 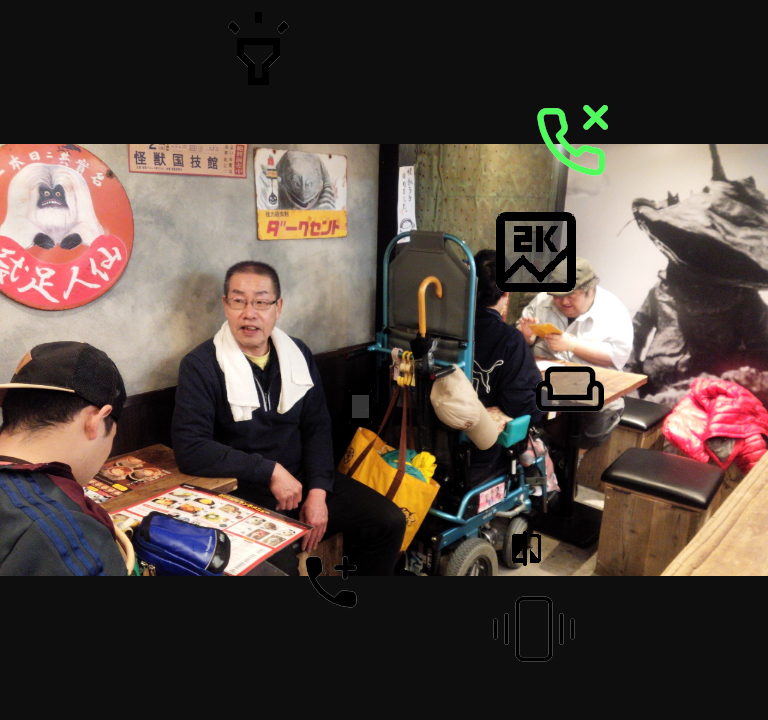 What do you see at coordinates (534, 629) in the screenshot?
I see `toggle vibrate mode on device` at bounding box center [534, 629].